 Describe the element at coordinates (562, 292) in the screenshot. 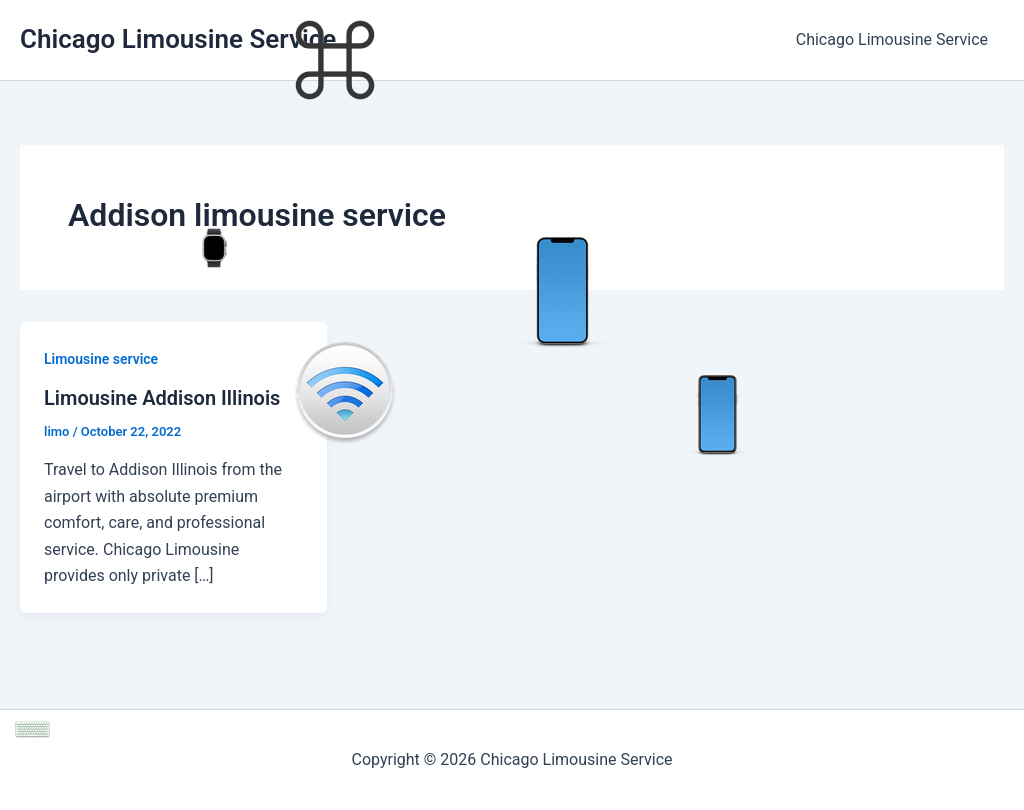

I see `indicates a connected iPhone 12 Pro Max device` at that location.